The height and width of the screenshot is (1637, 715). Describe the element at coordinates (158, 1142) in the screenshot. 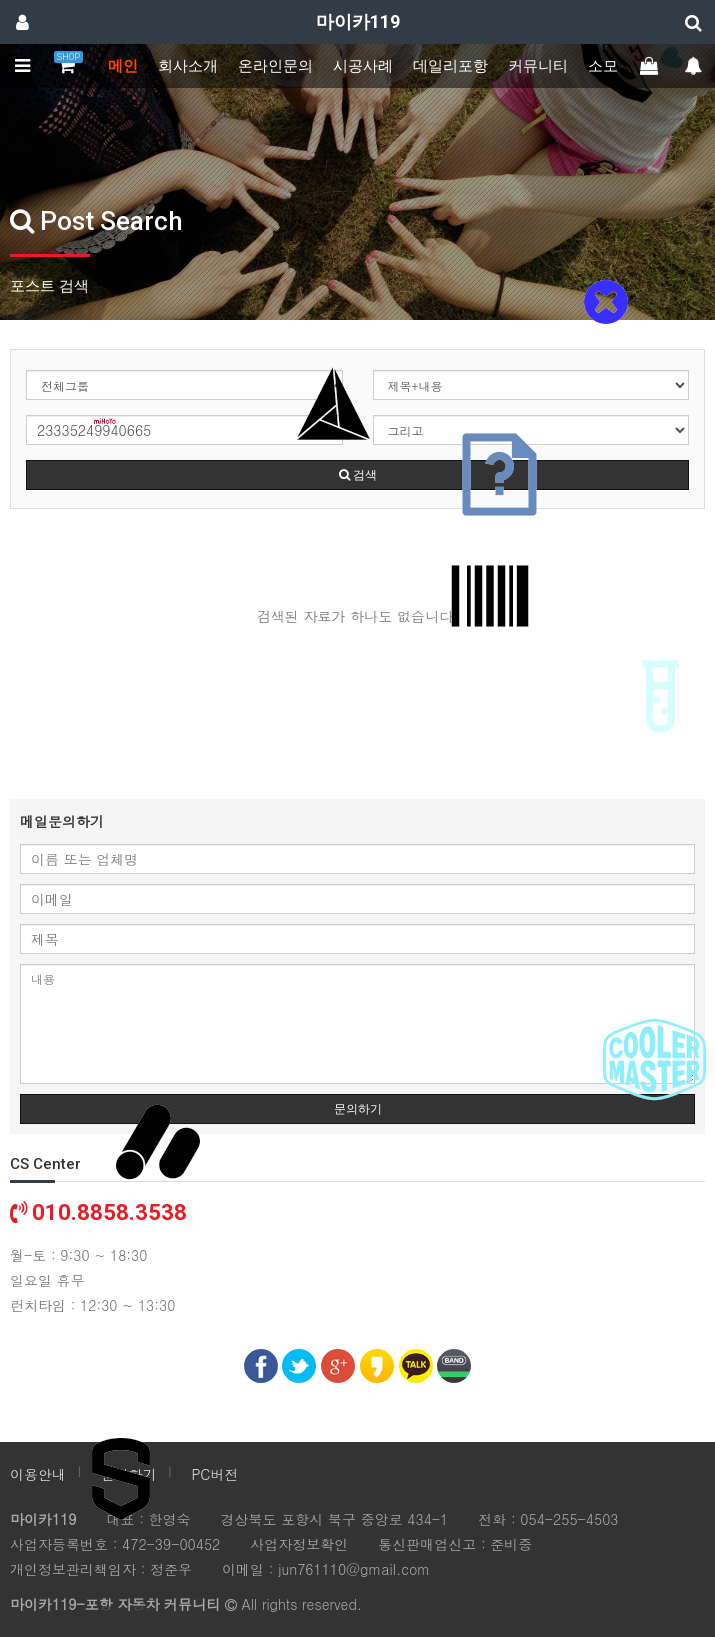

I see `google adsense logo` at that location.